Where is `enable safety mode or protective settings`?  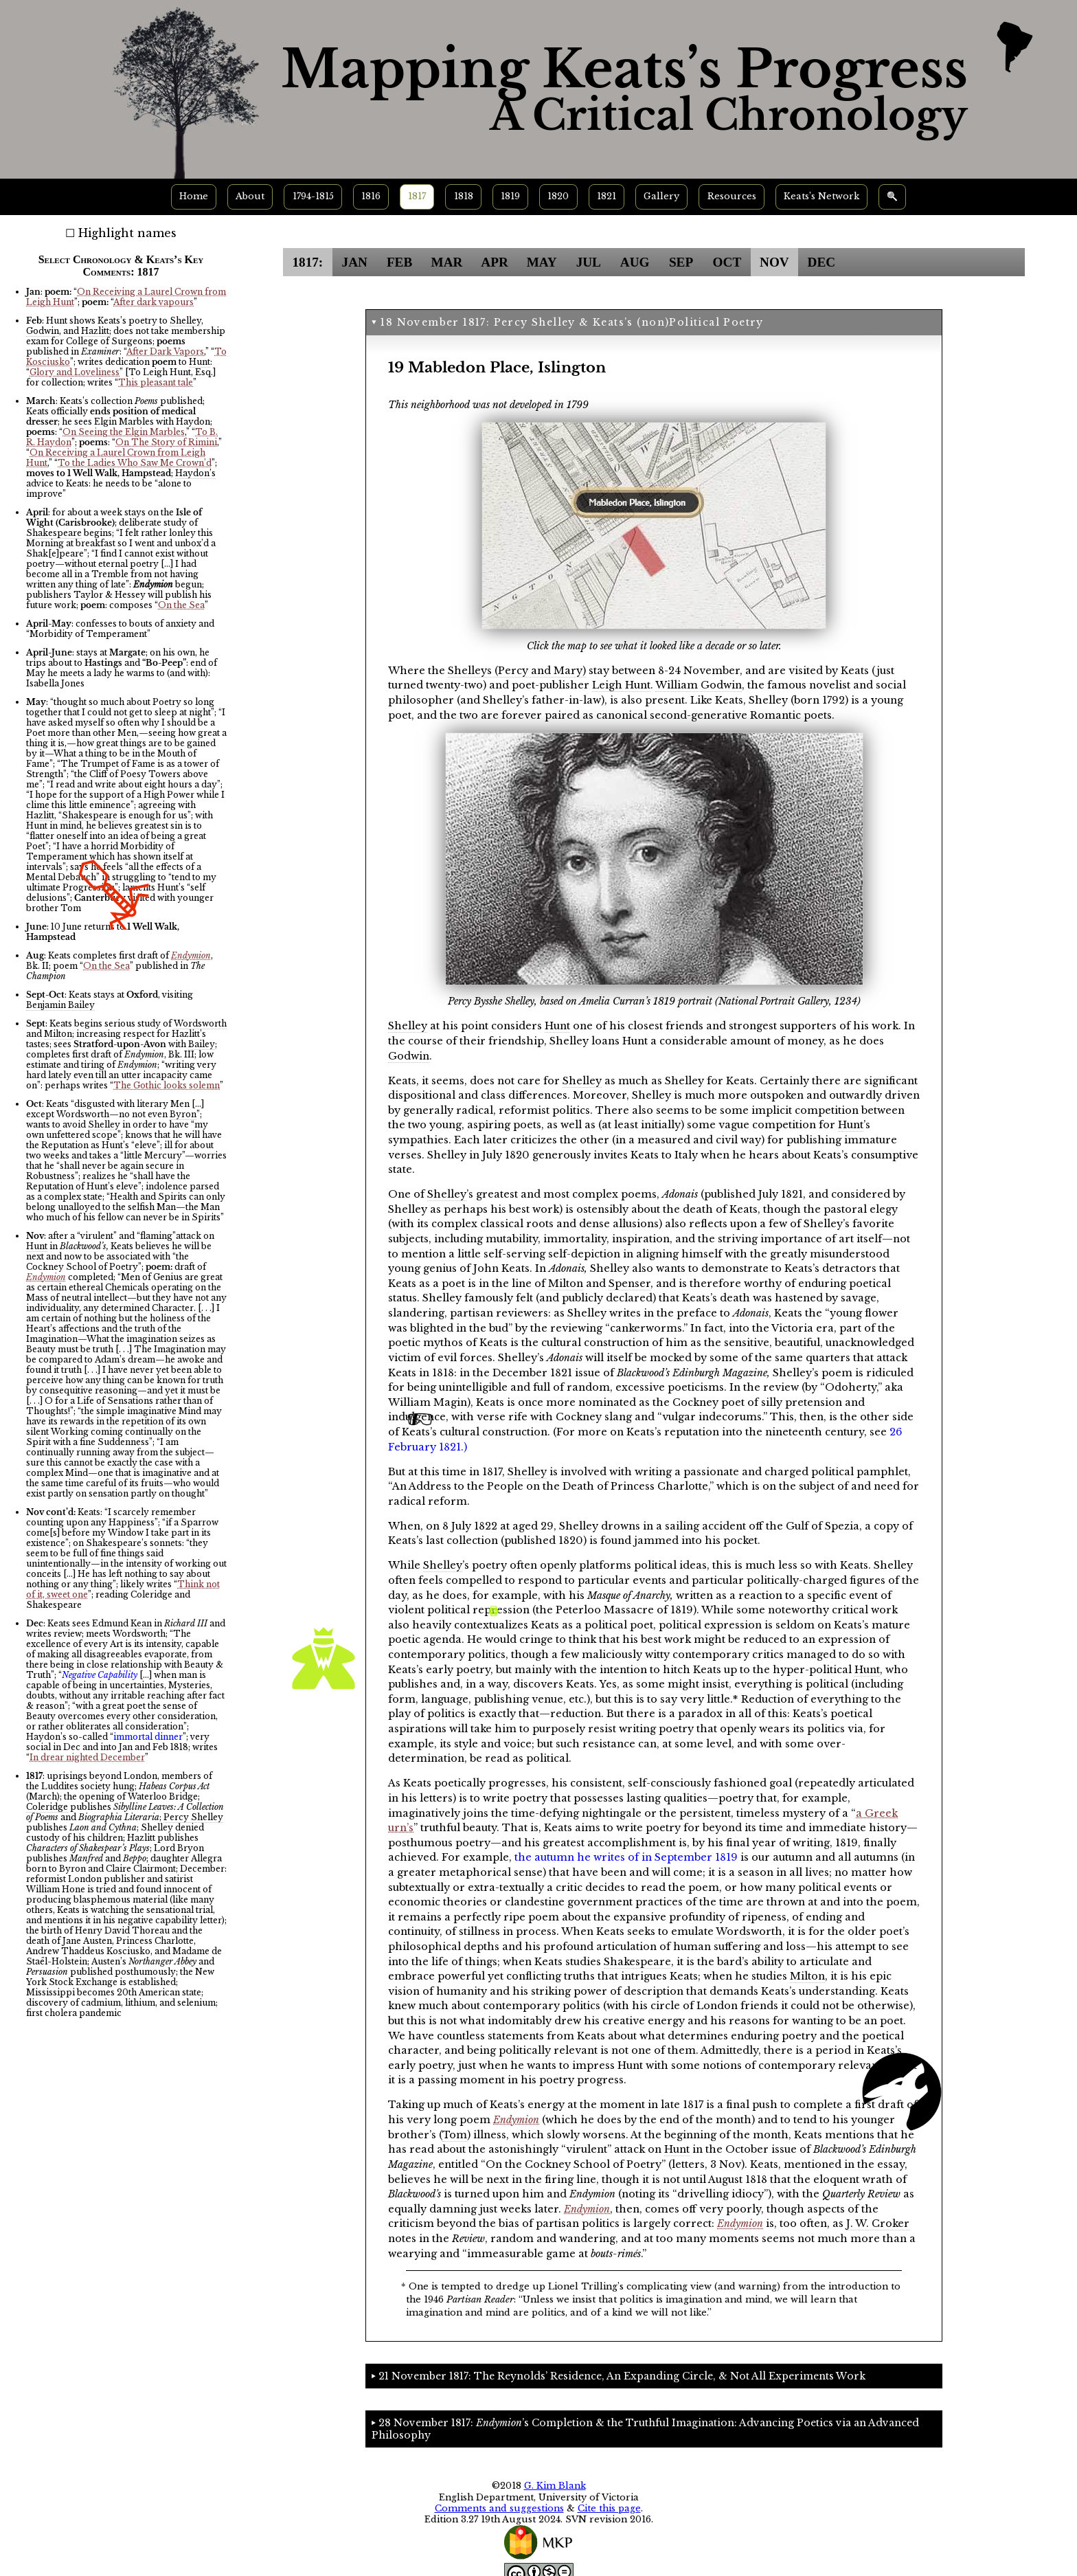 enable safety mode or protective settings is located at coordinates (420, 1419).